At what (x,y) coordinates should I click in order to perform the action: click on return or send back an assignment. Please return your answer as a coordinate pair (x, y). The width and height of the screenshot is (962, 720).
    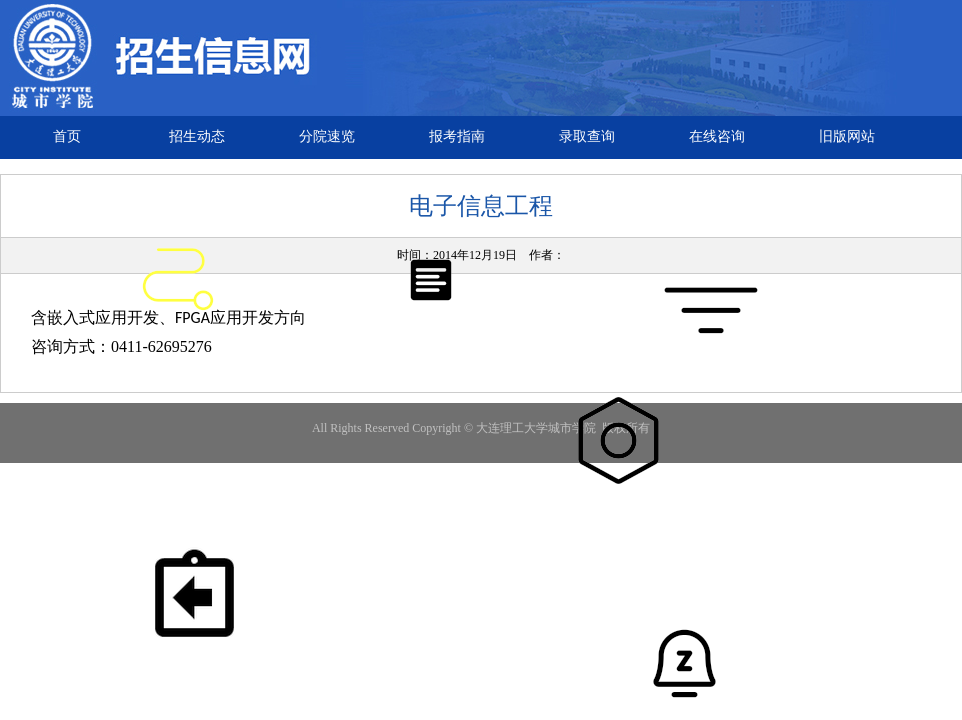
    Looking at the image, I should click on (194, 597).